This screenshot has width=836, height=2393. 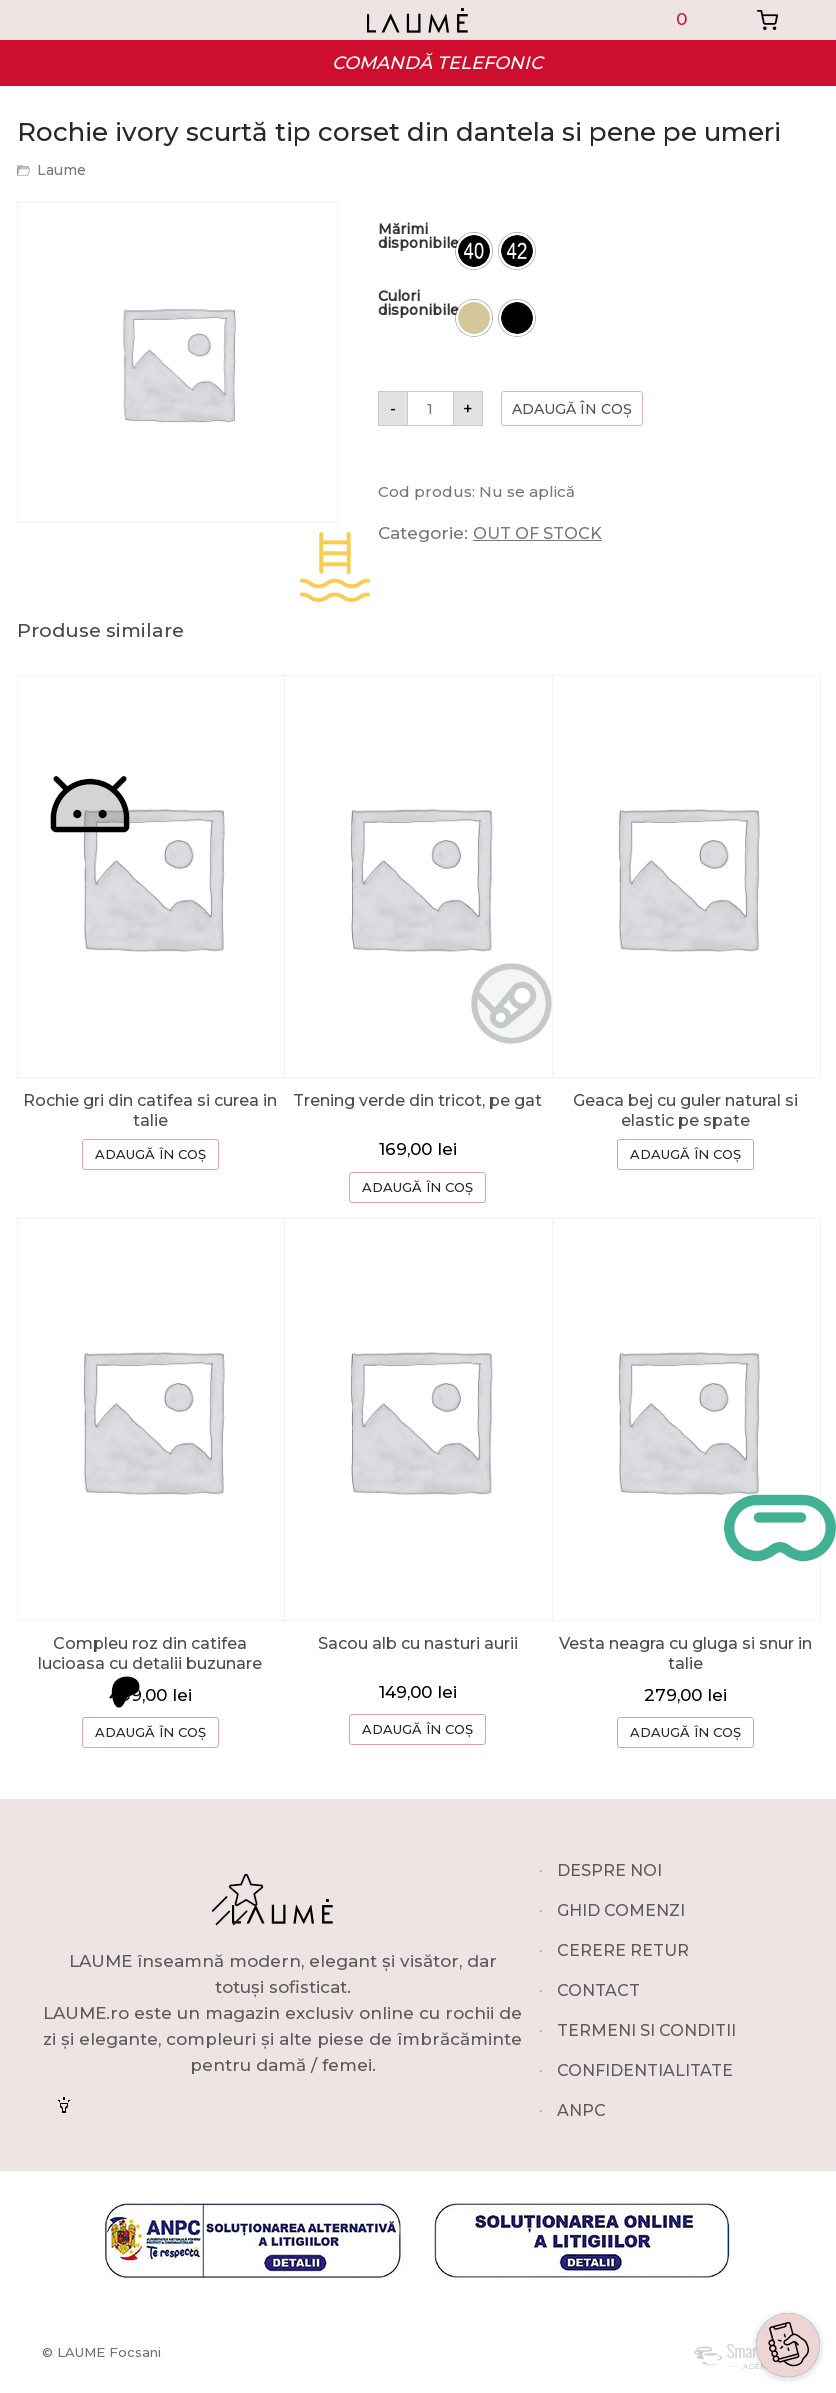 I want to click on access virtual reality or immersive mode, so click(x=780, y=1528).